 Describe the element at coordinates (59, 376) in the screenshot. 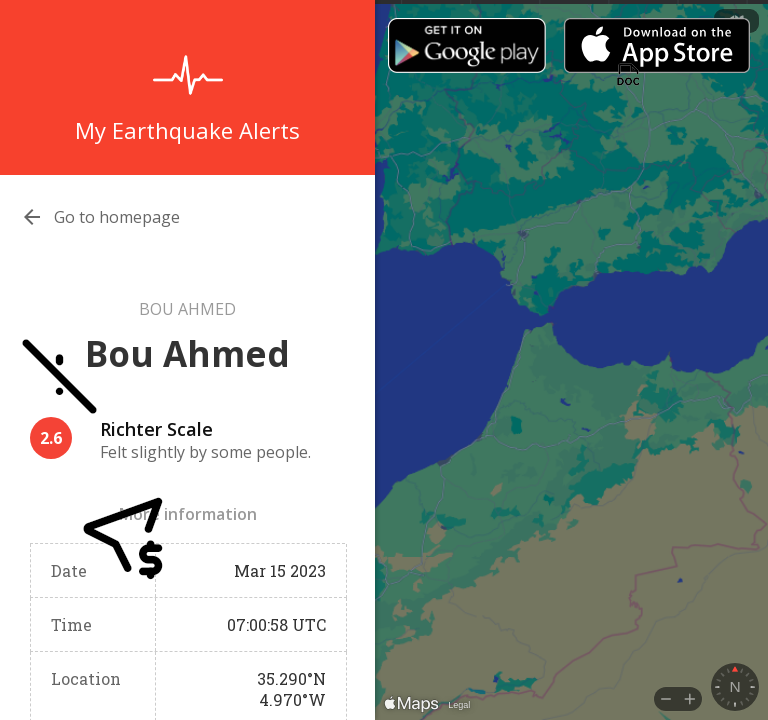

I see `alerts or notifications are disabled` at that location.